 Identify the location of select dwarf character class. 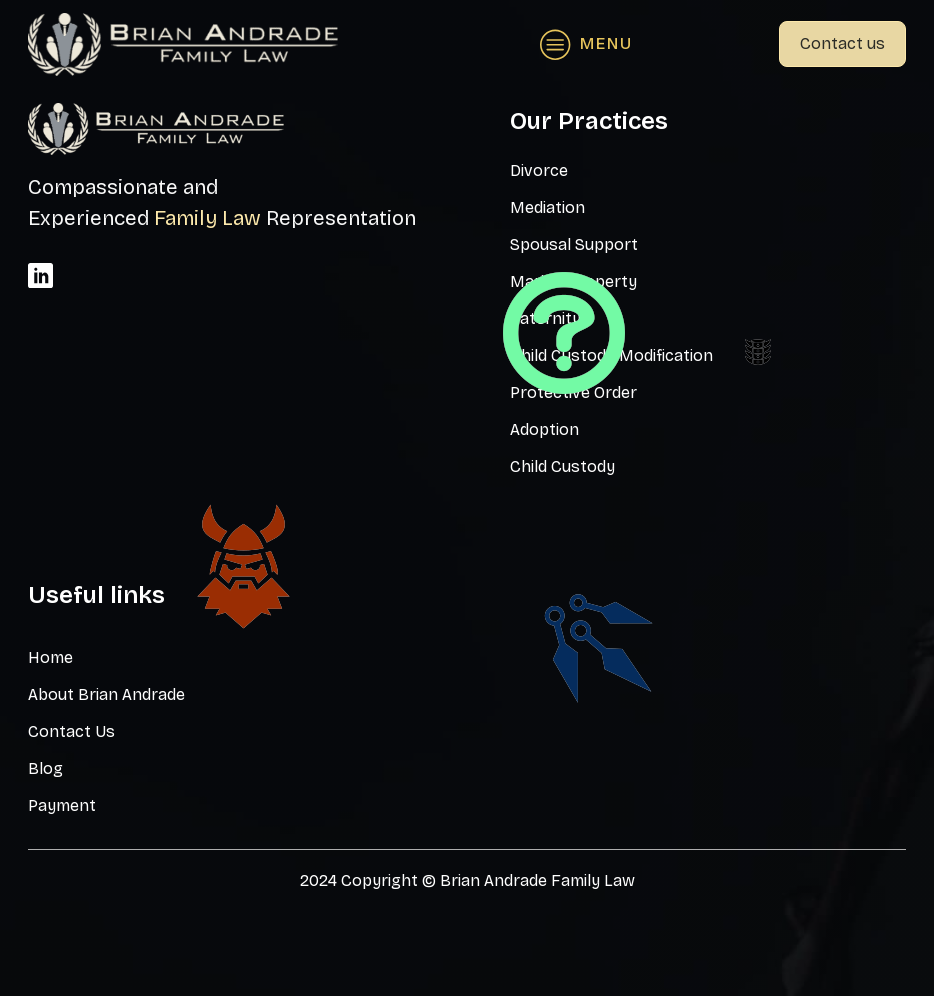
(243, 566).